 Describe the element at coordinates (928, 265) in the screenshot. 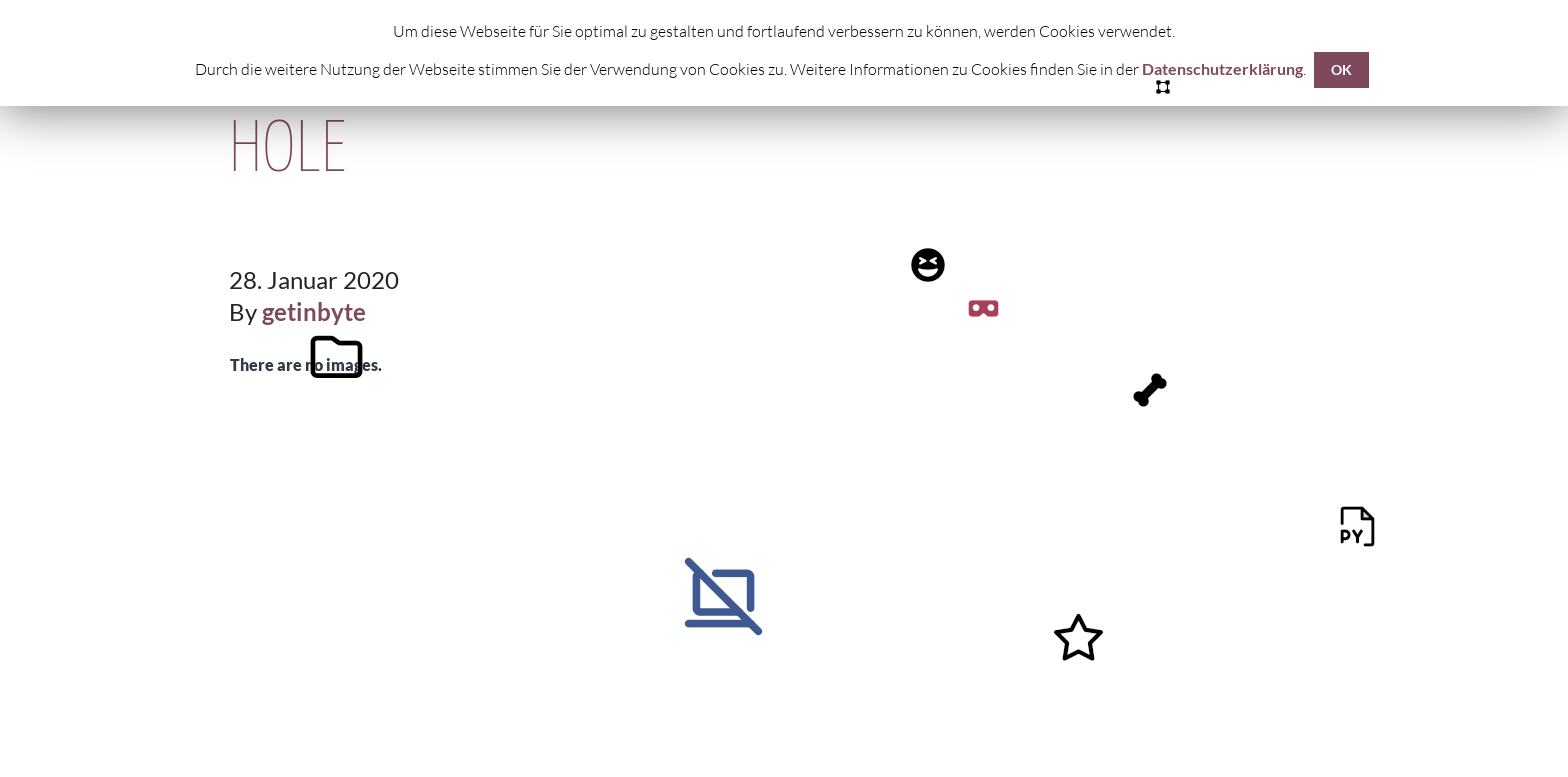

I see `react with a laughing emoji` at that location.